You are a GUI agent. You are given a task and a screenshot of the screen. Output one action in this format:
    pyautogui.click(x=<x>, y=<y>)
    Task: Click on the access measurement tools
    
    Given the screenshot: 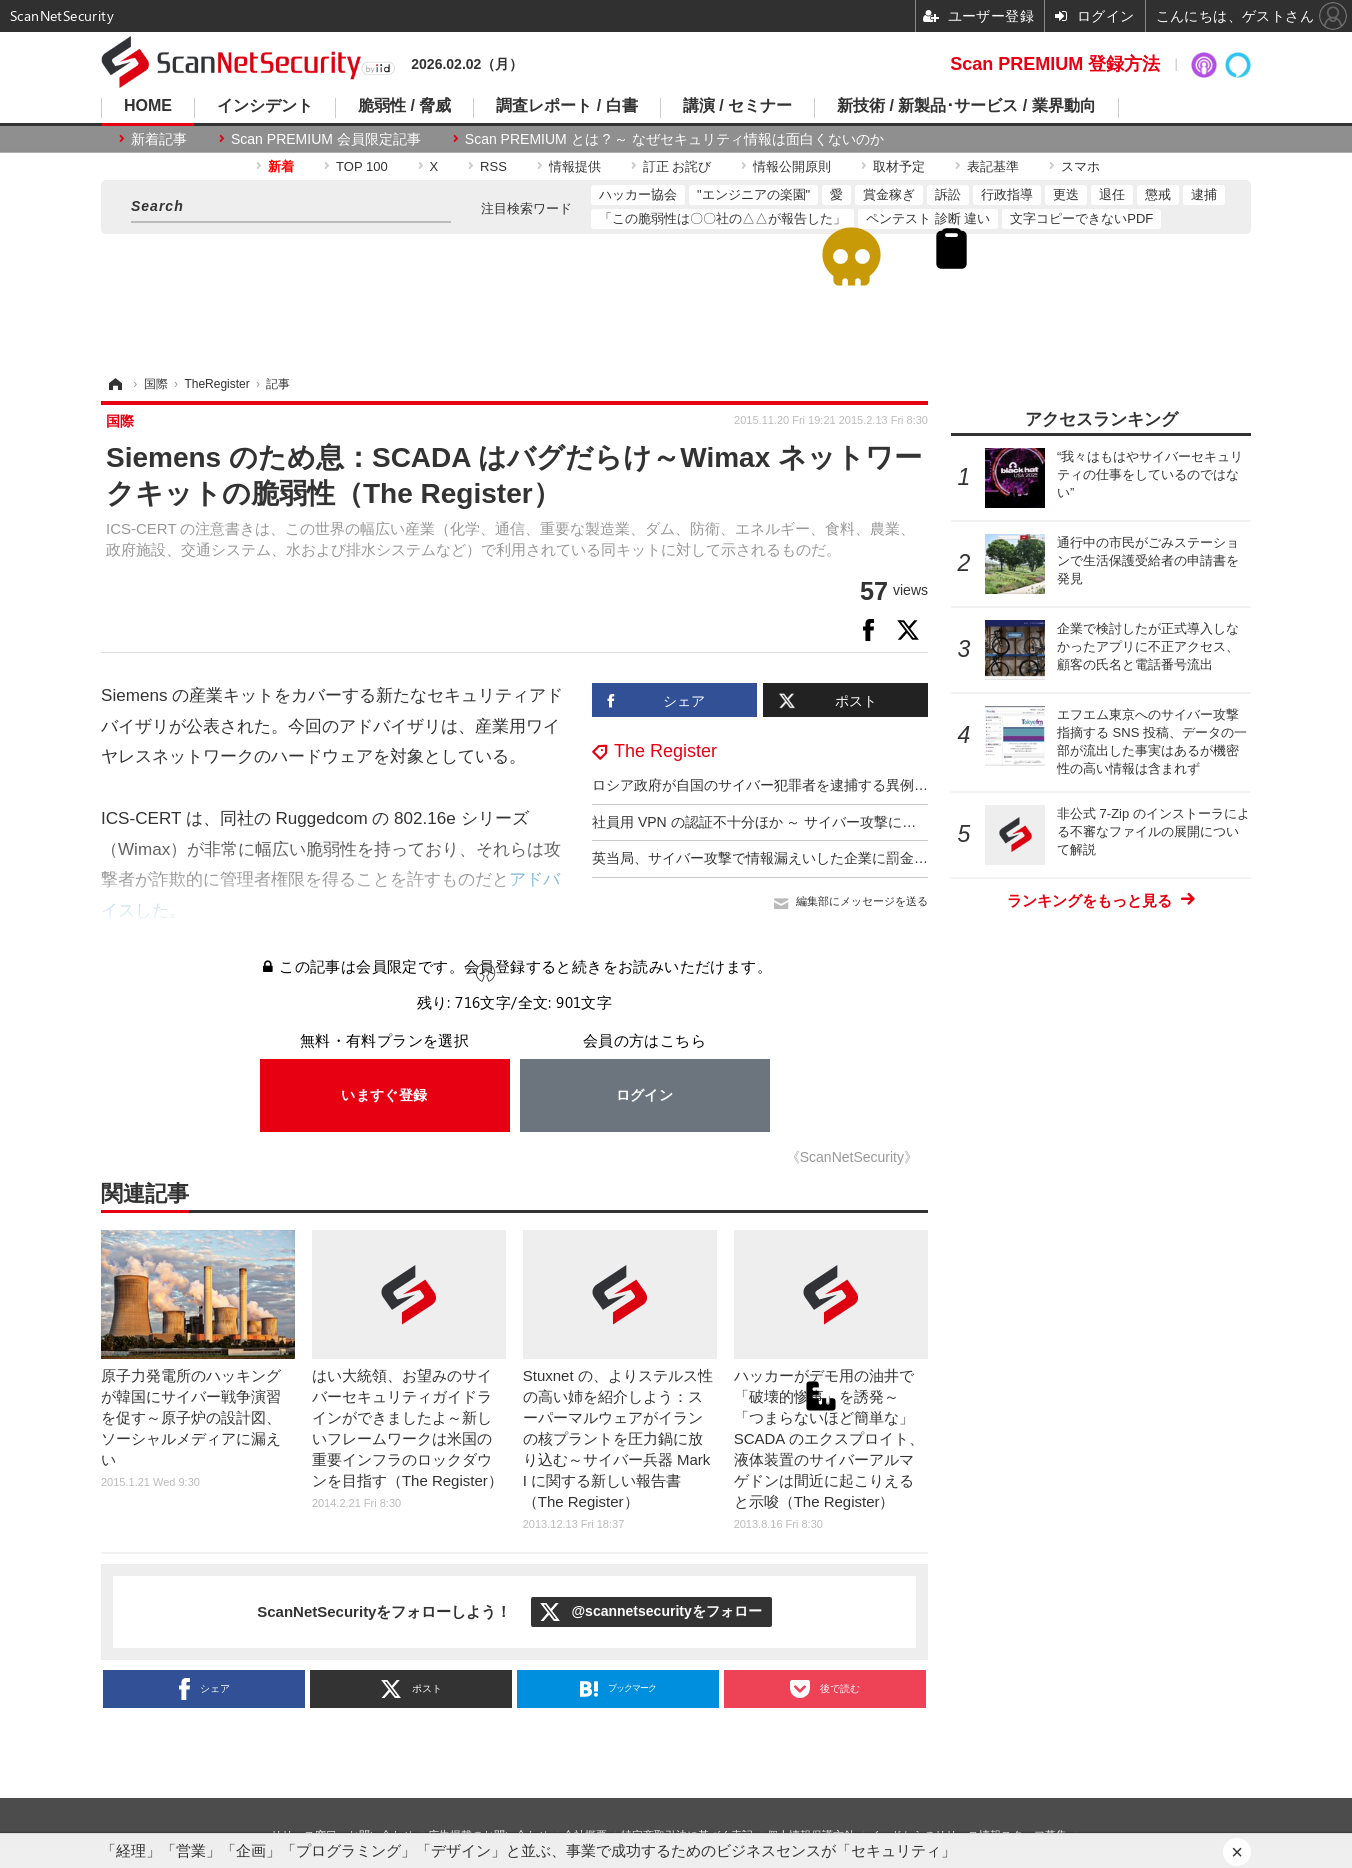 What is the action you would take?
    pyautogui.click(x=821, y=1396)
    